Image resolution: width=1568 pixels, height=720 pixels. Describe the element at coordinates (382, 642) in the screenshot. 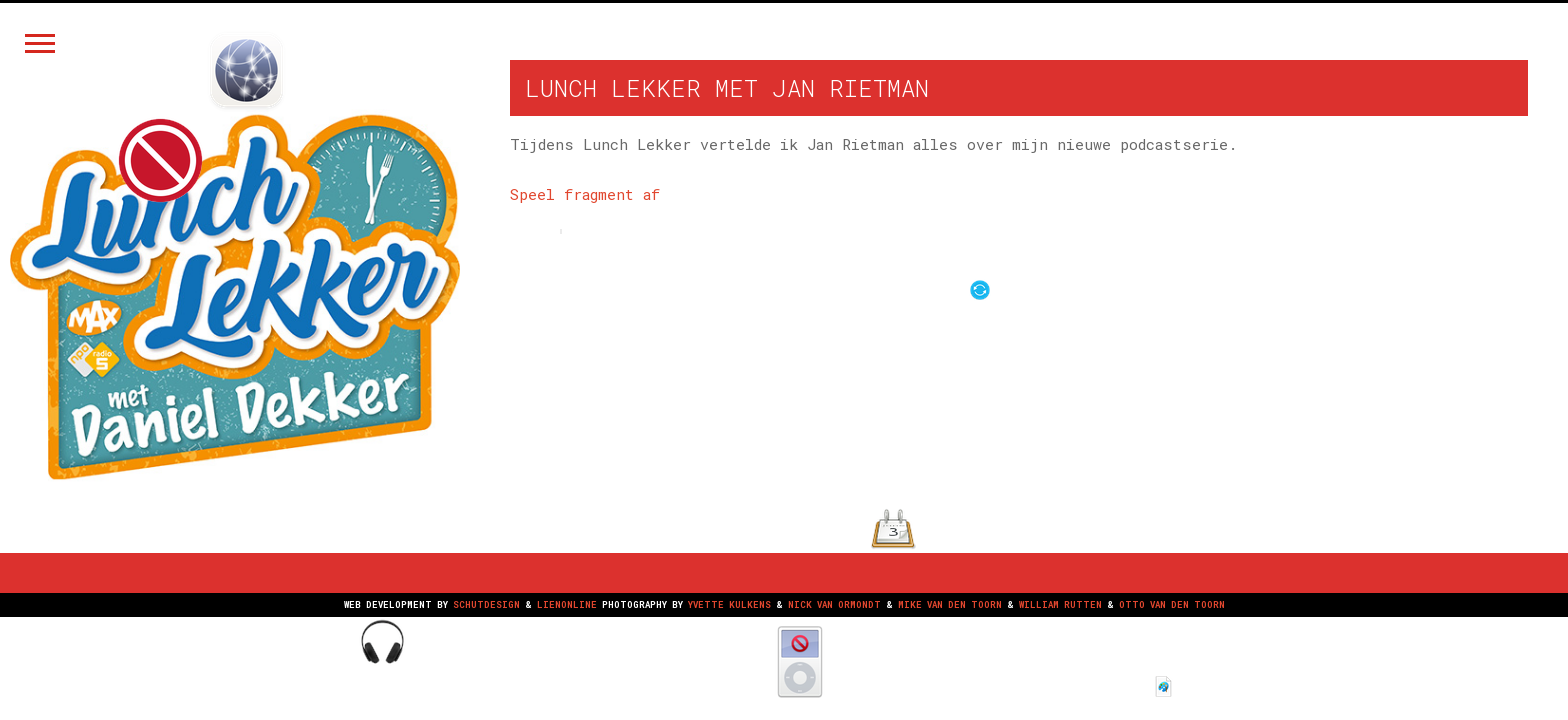

I see `connect bluetooth headphones` at that location.